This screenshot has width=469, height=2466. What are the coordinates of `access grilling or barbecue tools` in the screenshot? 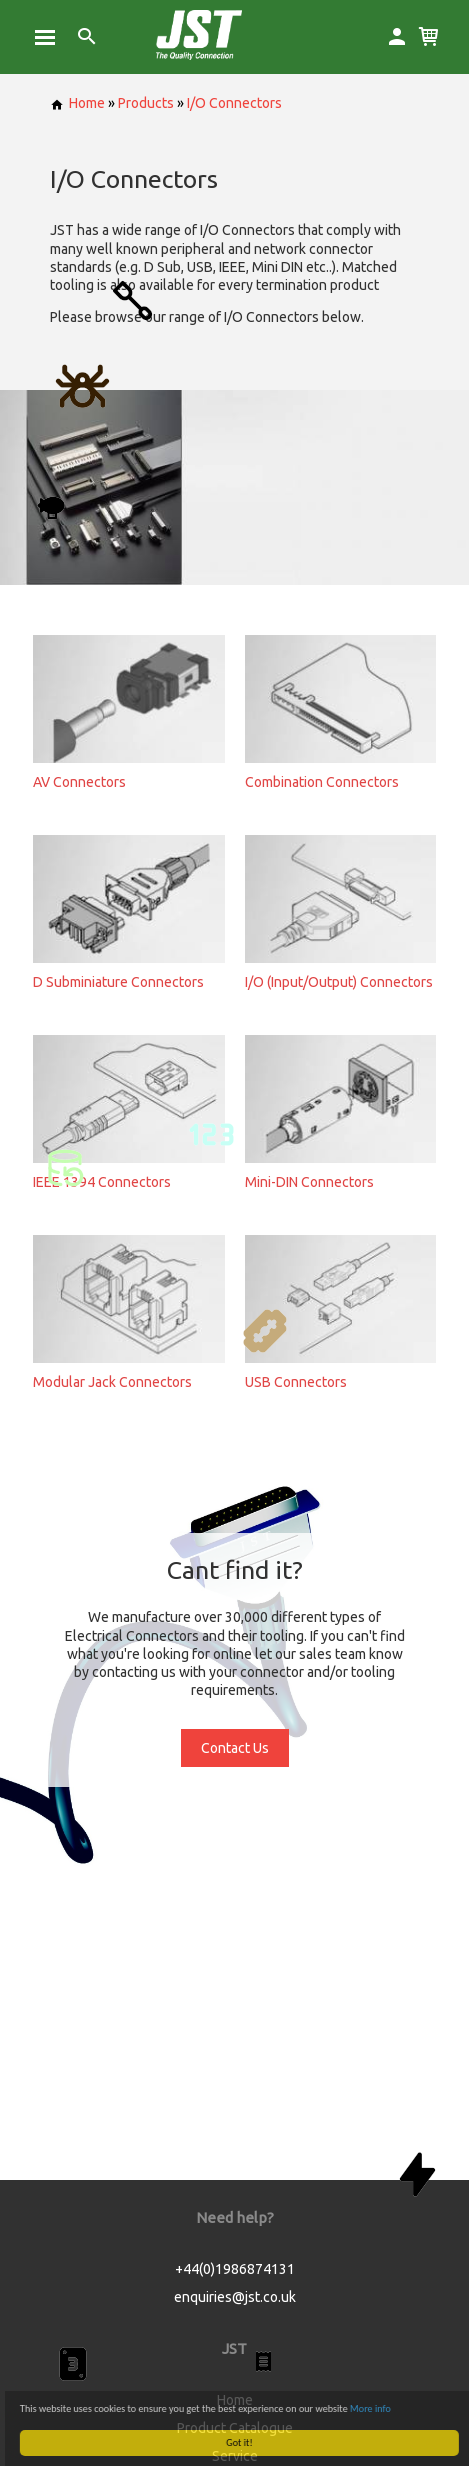 It's located at (132, 300).